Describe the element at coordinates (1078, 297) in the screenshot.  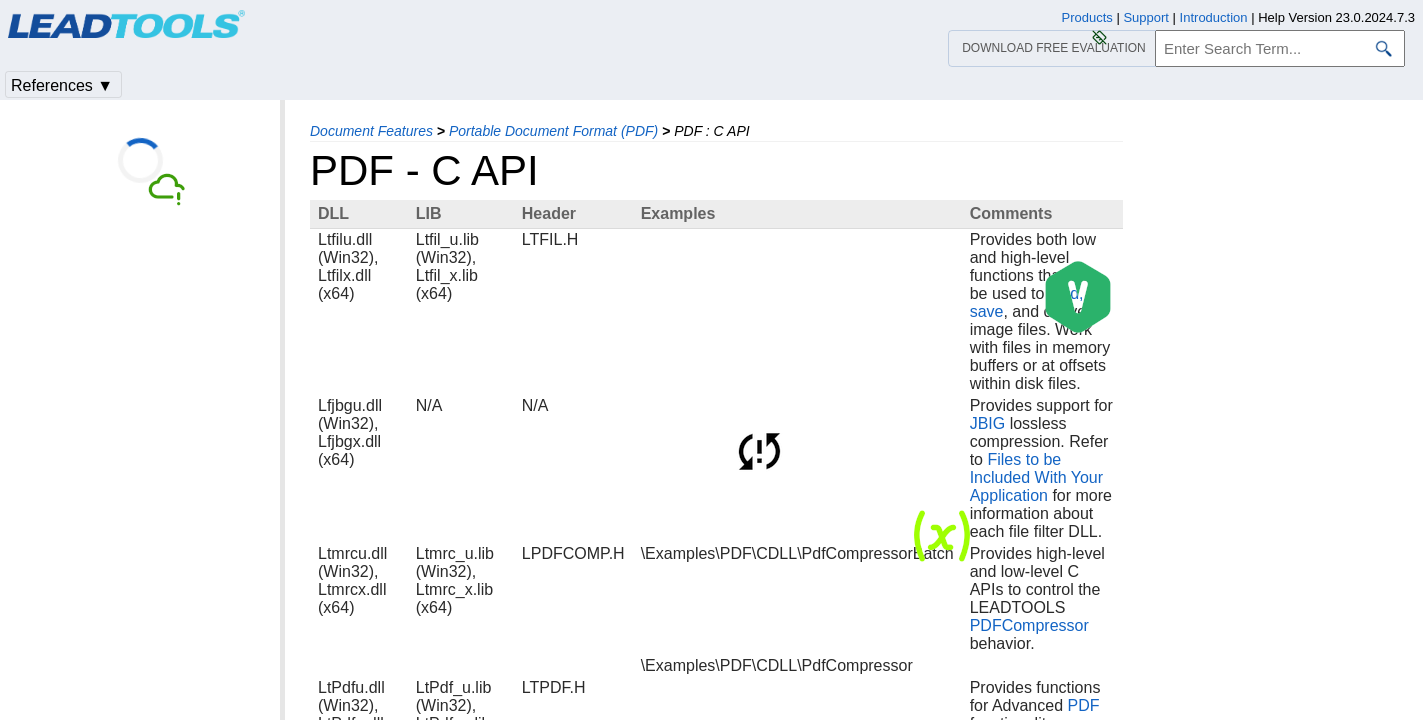
I see `indicates version or variant selection` at that location.